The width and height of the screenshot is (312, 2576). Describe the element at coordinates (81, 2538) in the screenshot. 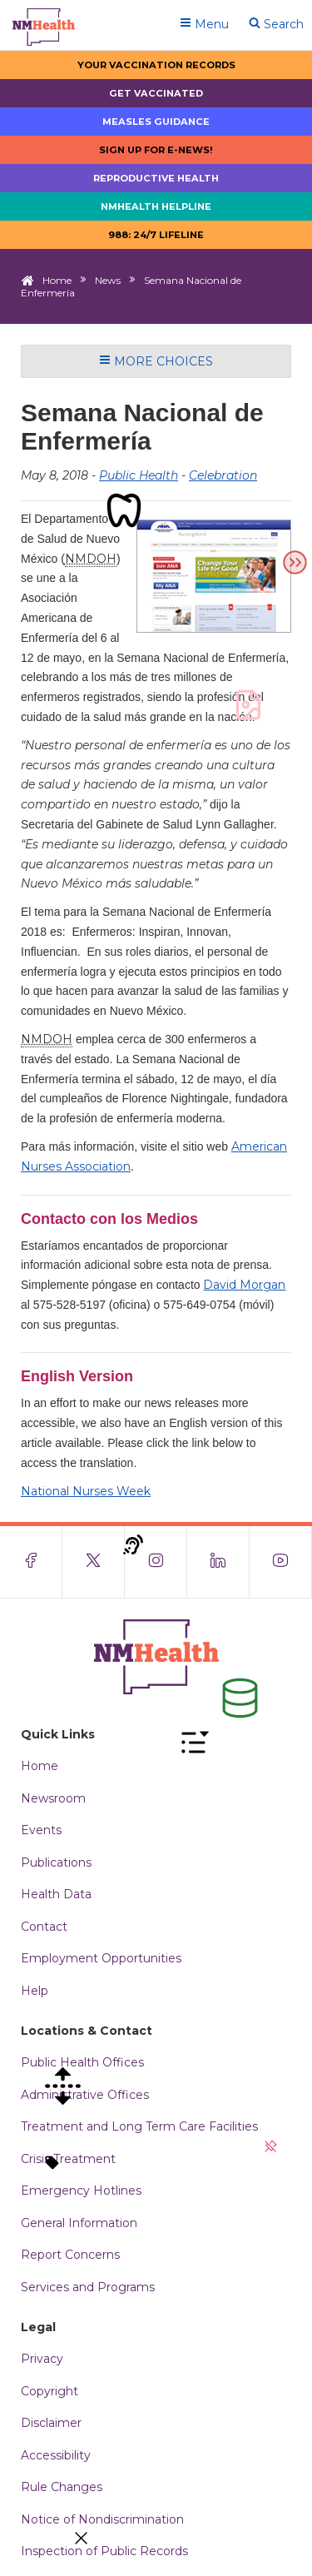

I see `close the current window or dialog` at that location.